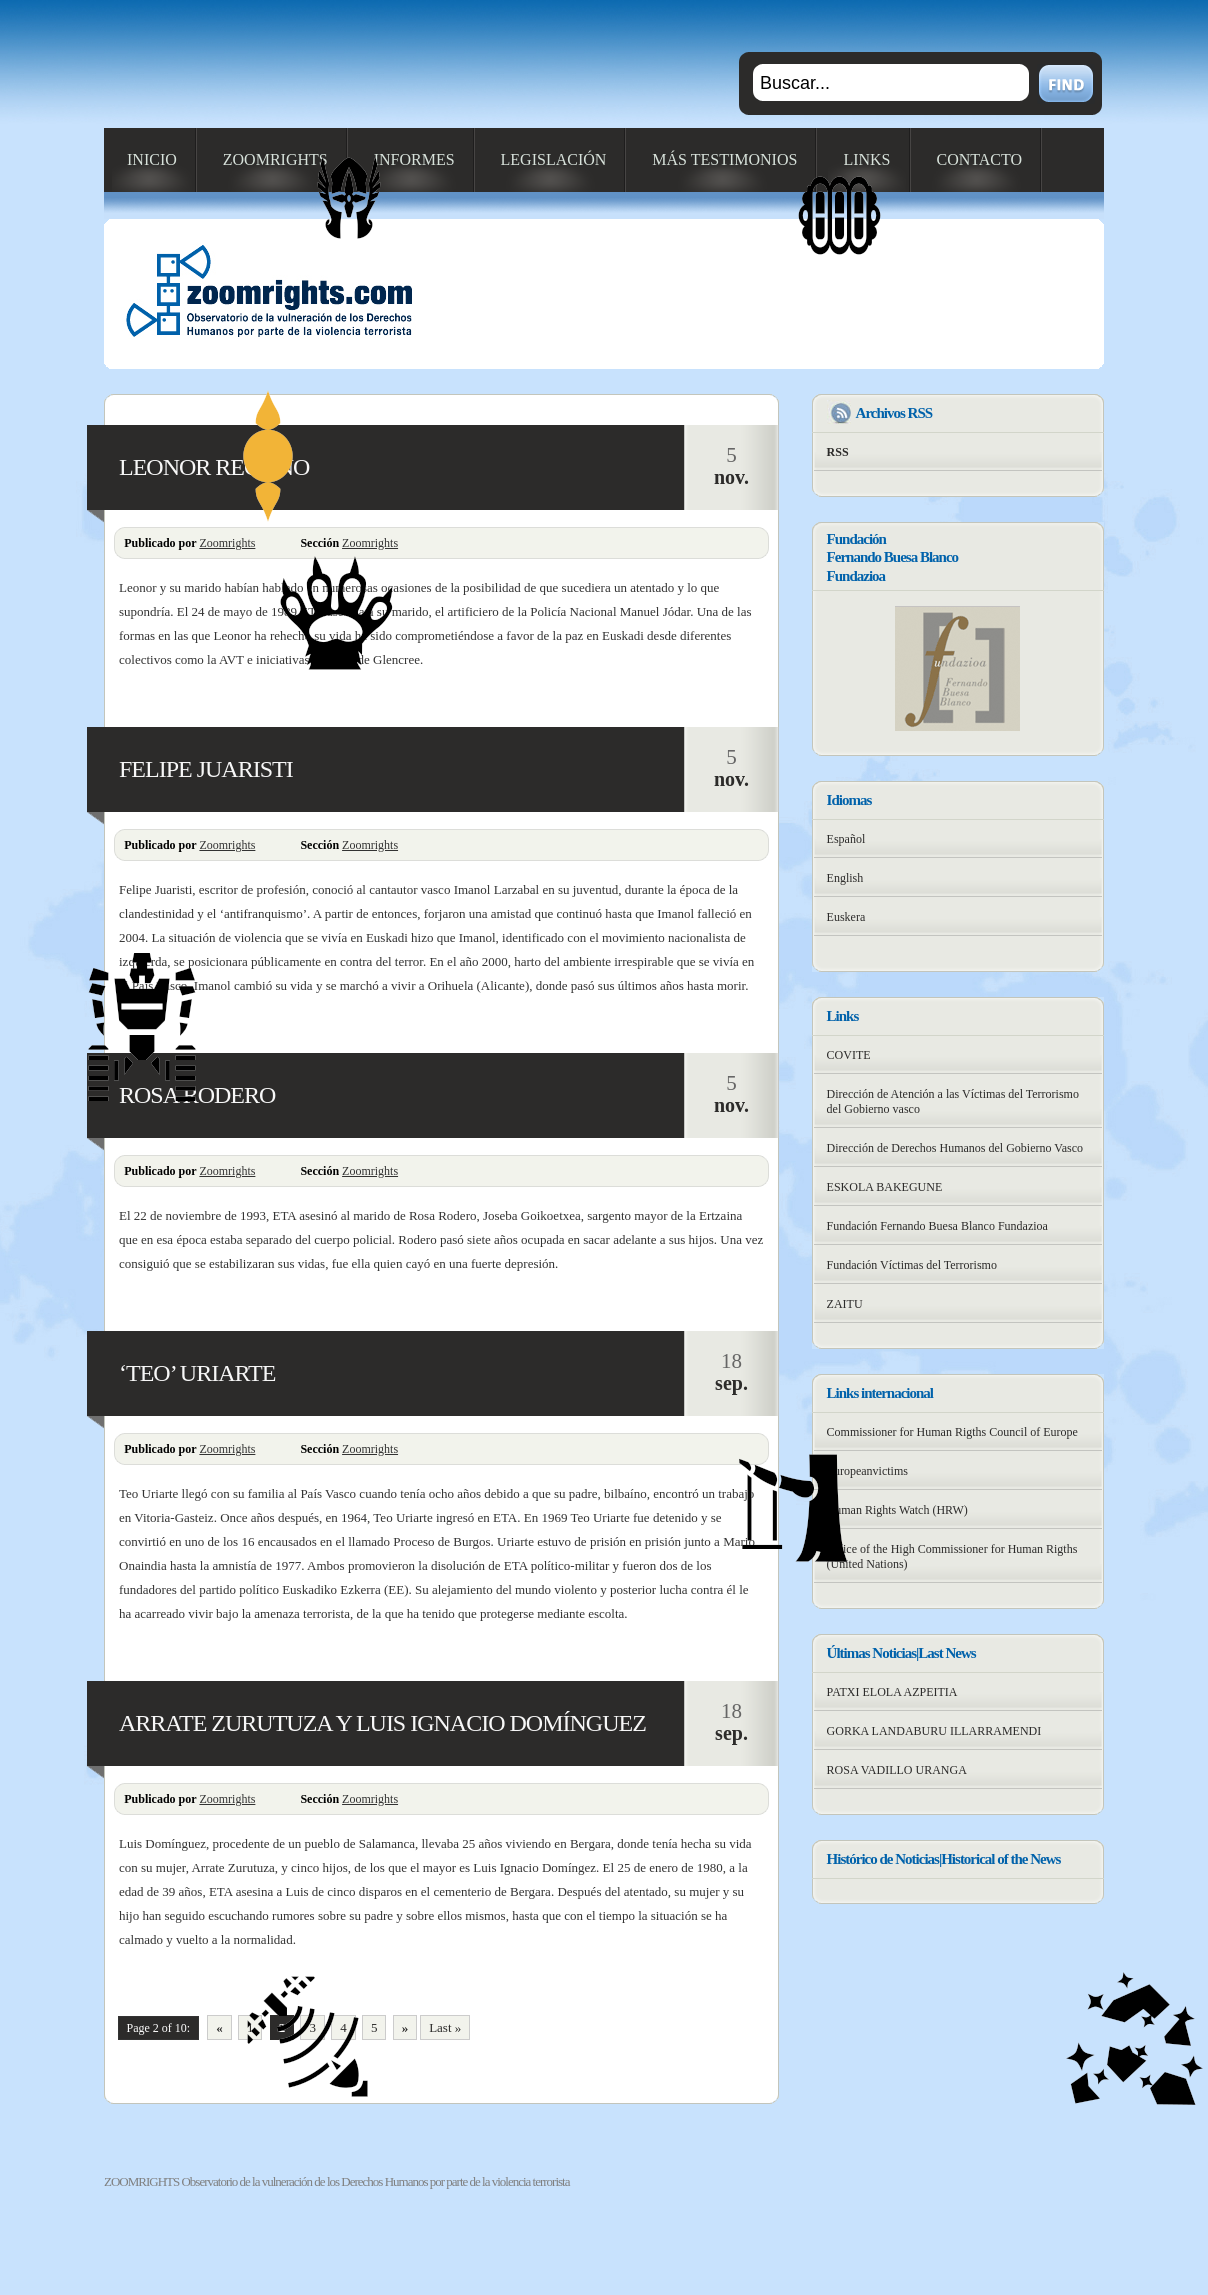 This screenshot has width=1208, height=2295. What do you see at coordinates (1134, 2038) in the screenshot?
I see `in-game currency or gold rewards` at bounding box center [1134, 2038].